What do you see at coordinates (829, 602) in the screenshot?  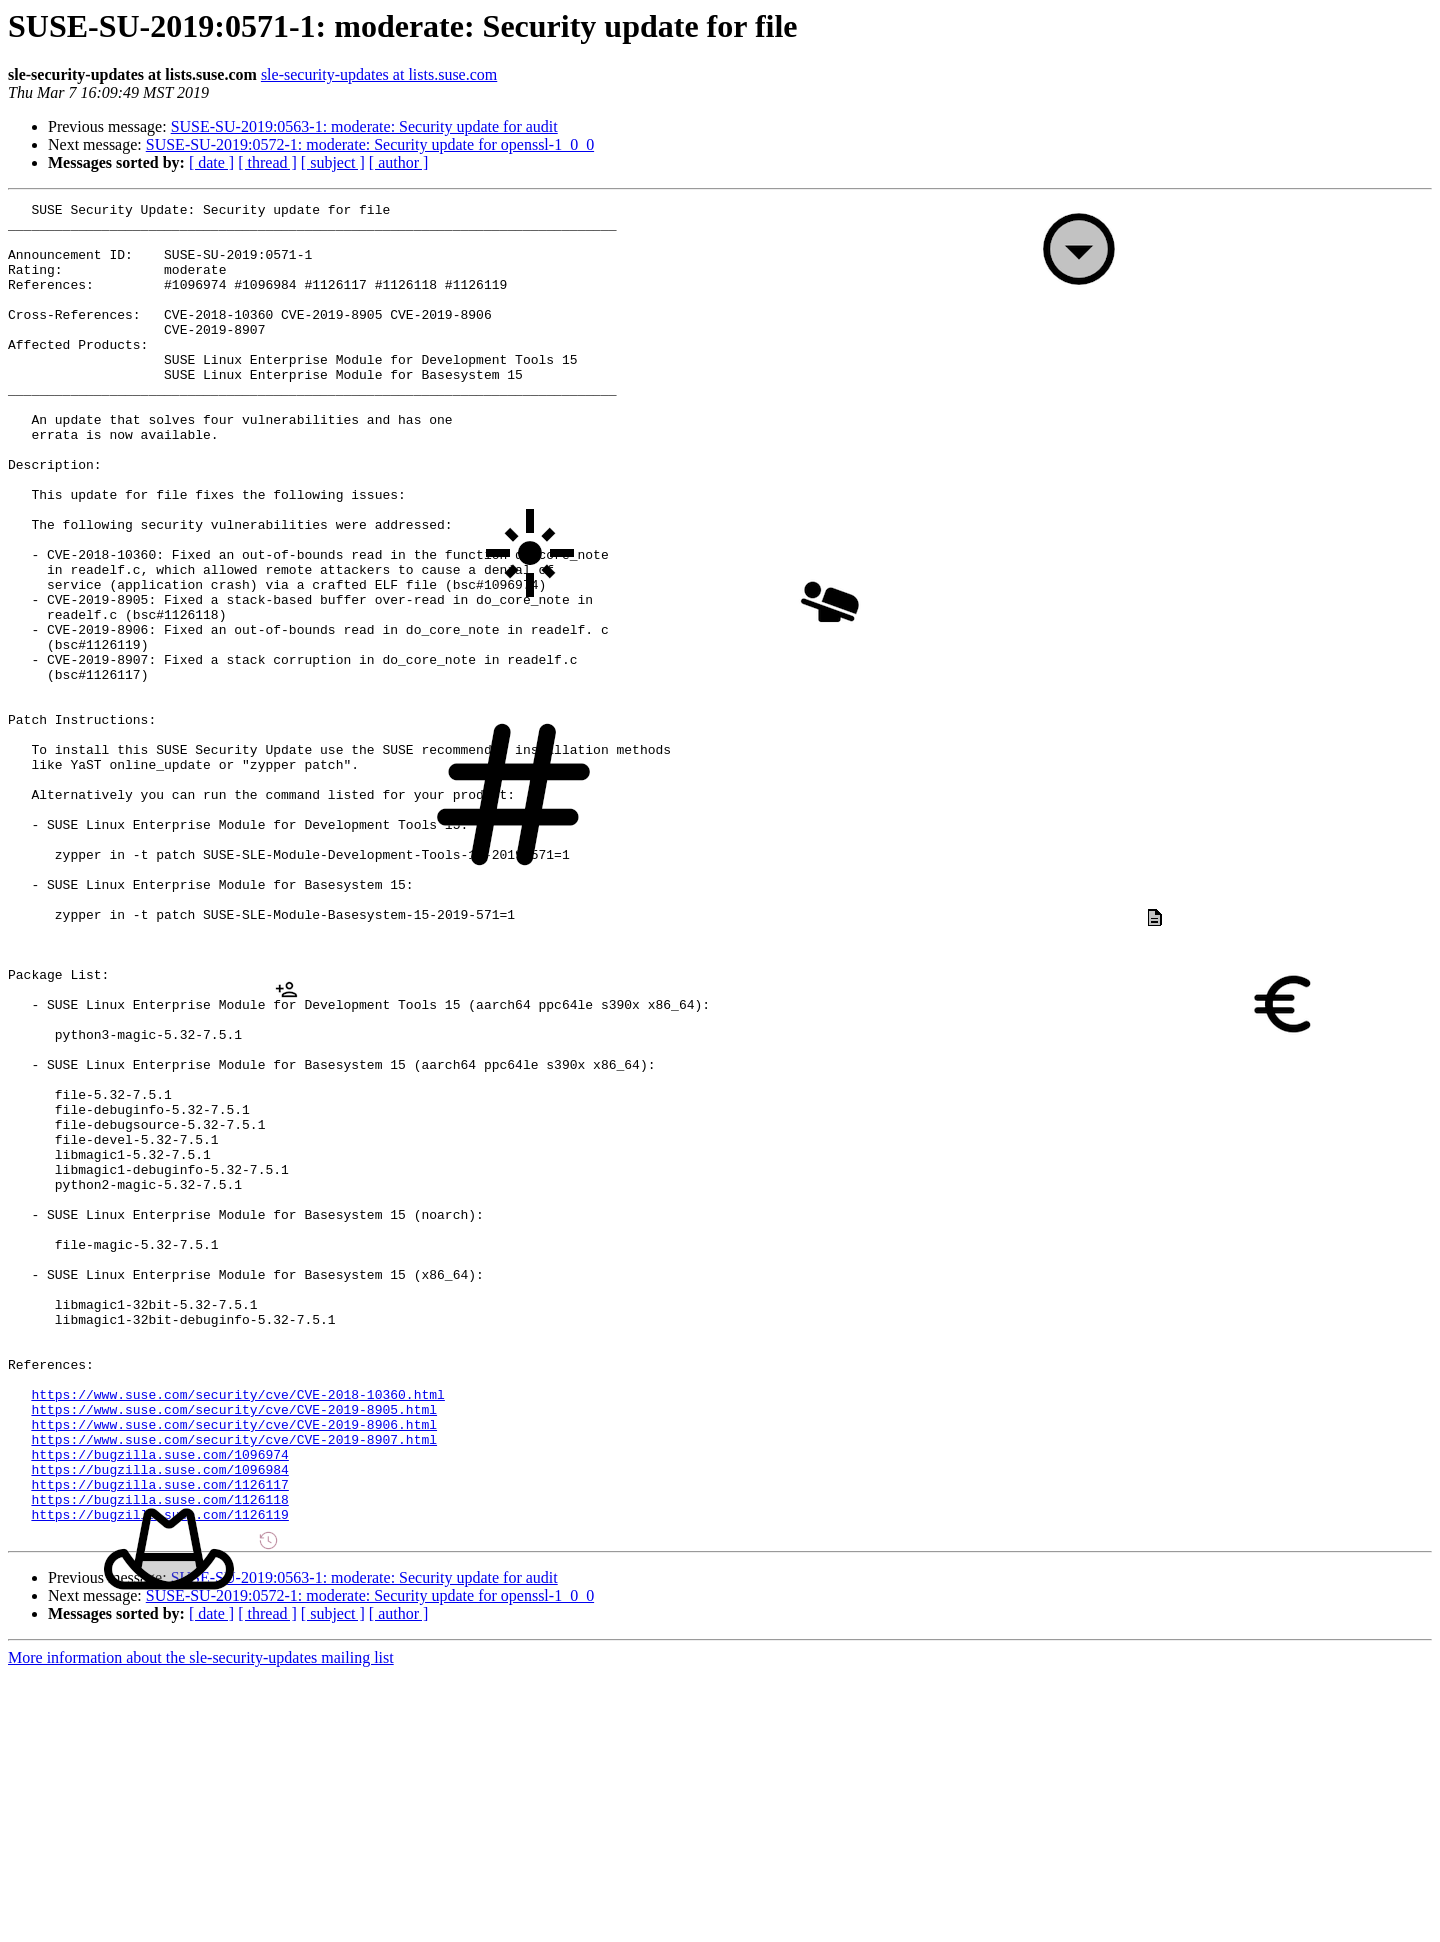 I see `indicates a lie-flat or angled seat option on a flight` at bounding box center [829, 602].